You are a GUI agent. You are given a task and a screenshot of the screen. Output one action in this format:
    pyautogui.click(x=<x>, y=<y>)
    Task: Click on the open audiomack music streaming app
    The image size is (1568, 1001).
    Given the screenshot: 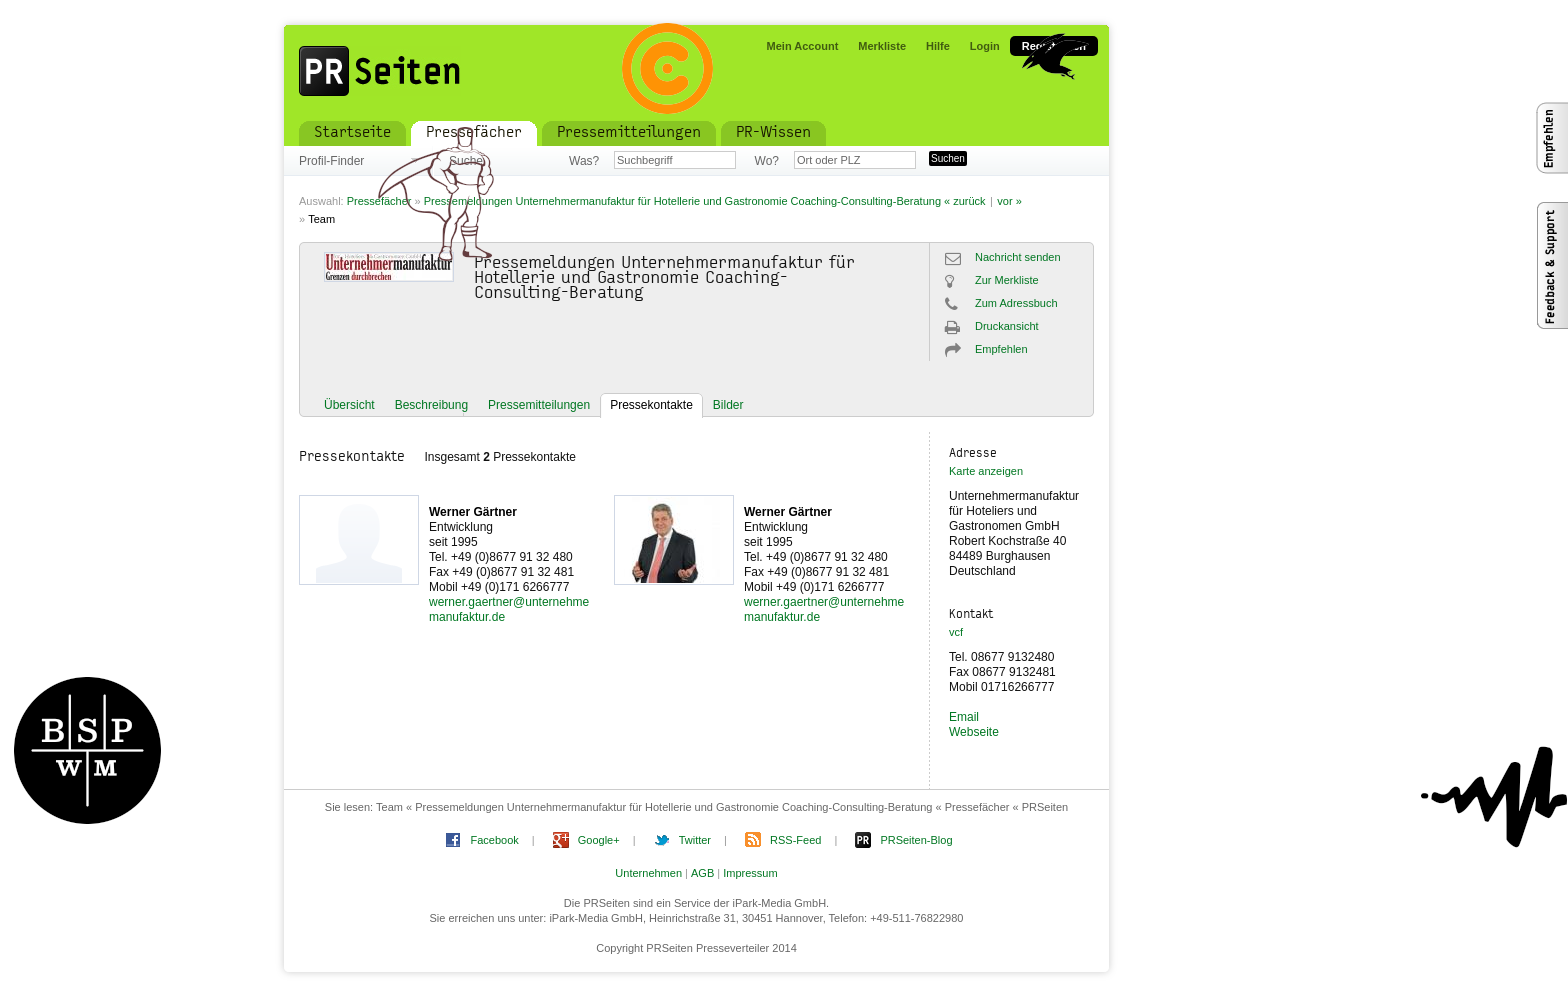 What is the action you would take?
    pyautogui.click(x=1494, y=797)
    